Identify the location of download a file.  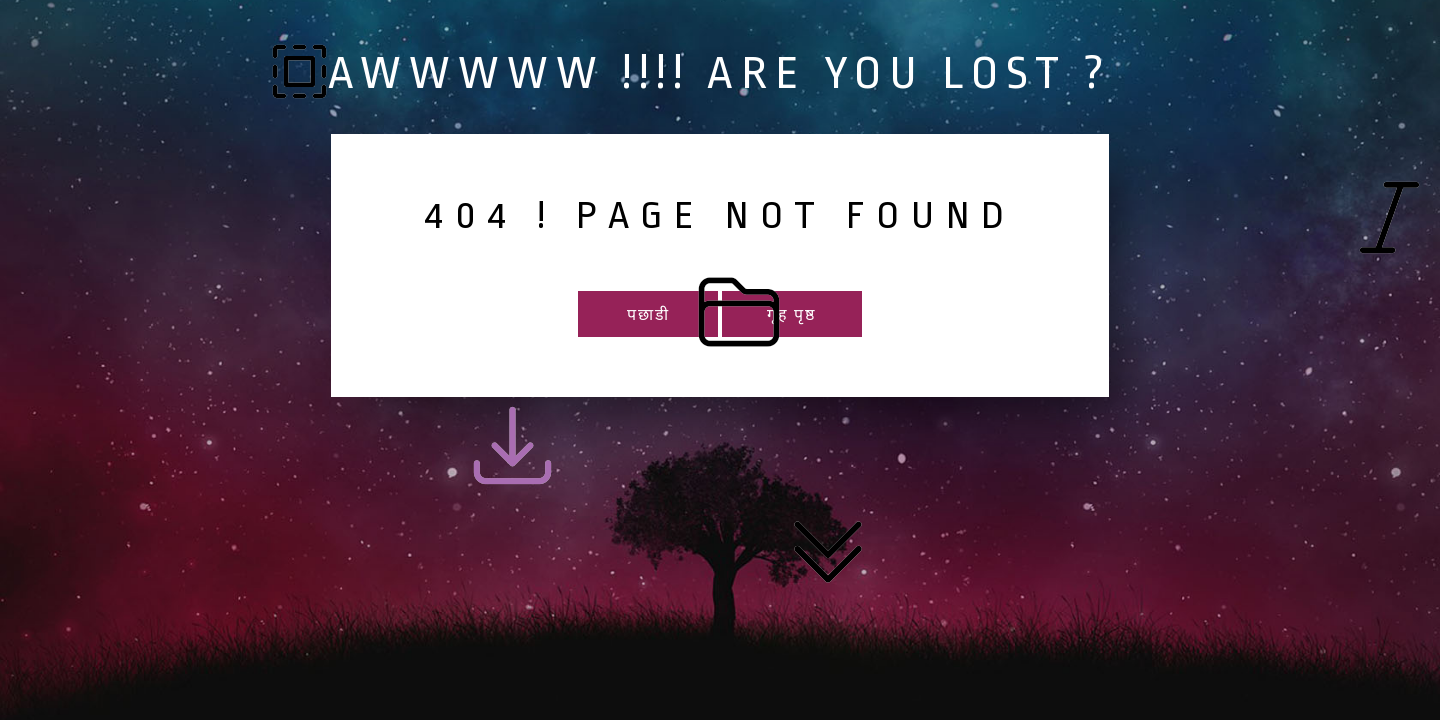
(512, 445).